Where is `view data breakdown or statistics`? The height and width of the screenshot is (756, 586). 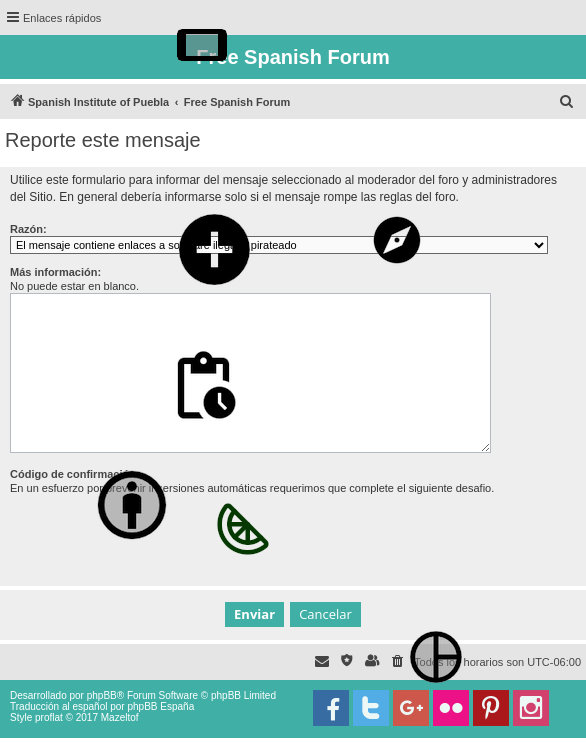 view data breakdown or statistics is located at coordinates (436, 657).